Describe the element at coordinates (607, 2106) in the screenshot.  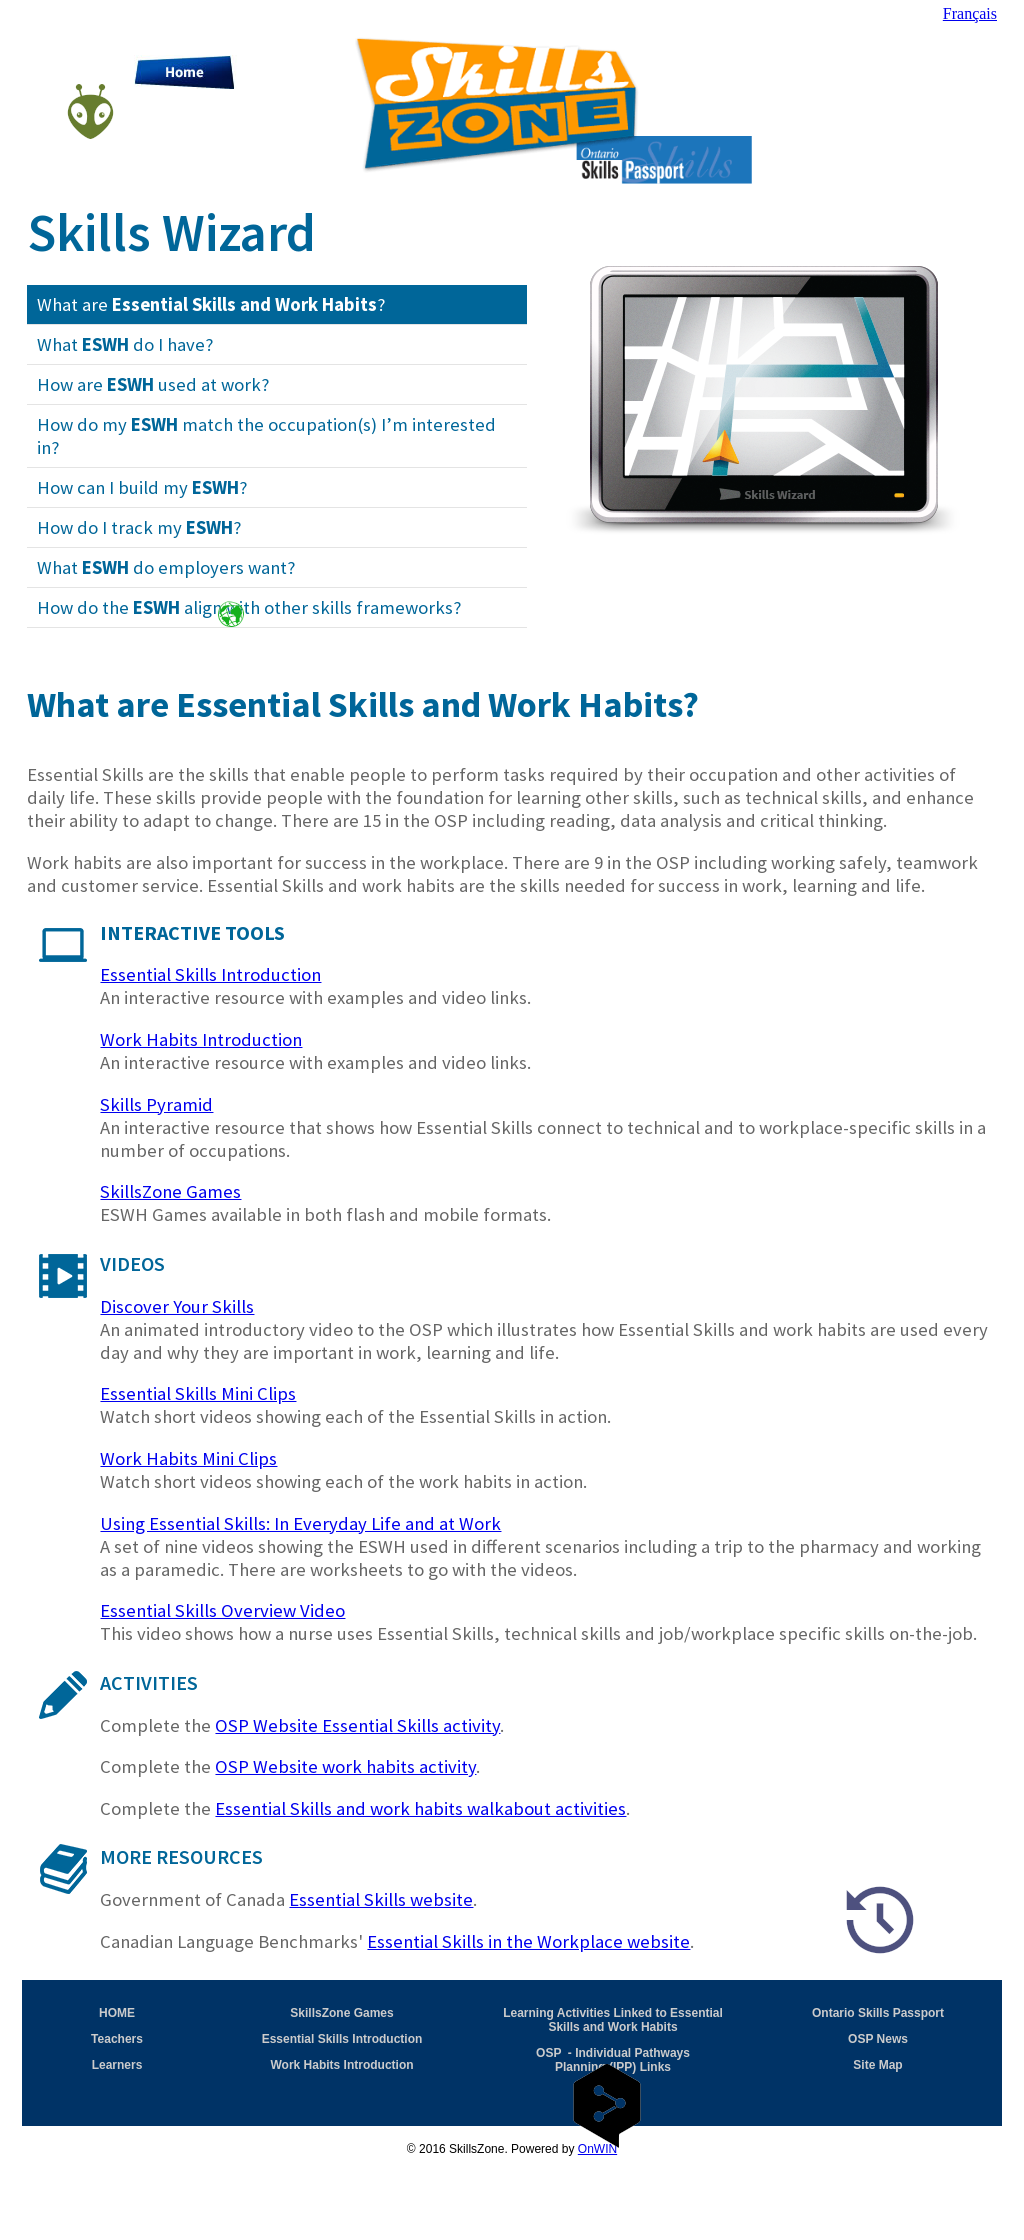
I see `open DeepL translator` at that location.